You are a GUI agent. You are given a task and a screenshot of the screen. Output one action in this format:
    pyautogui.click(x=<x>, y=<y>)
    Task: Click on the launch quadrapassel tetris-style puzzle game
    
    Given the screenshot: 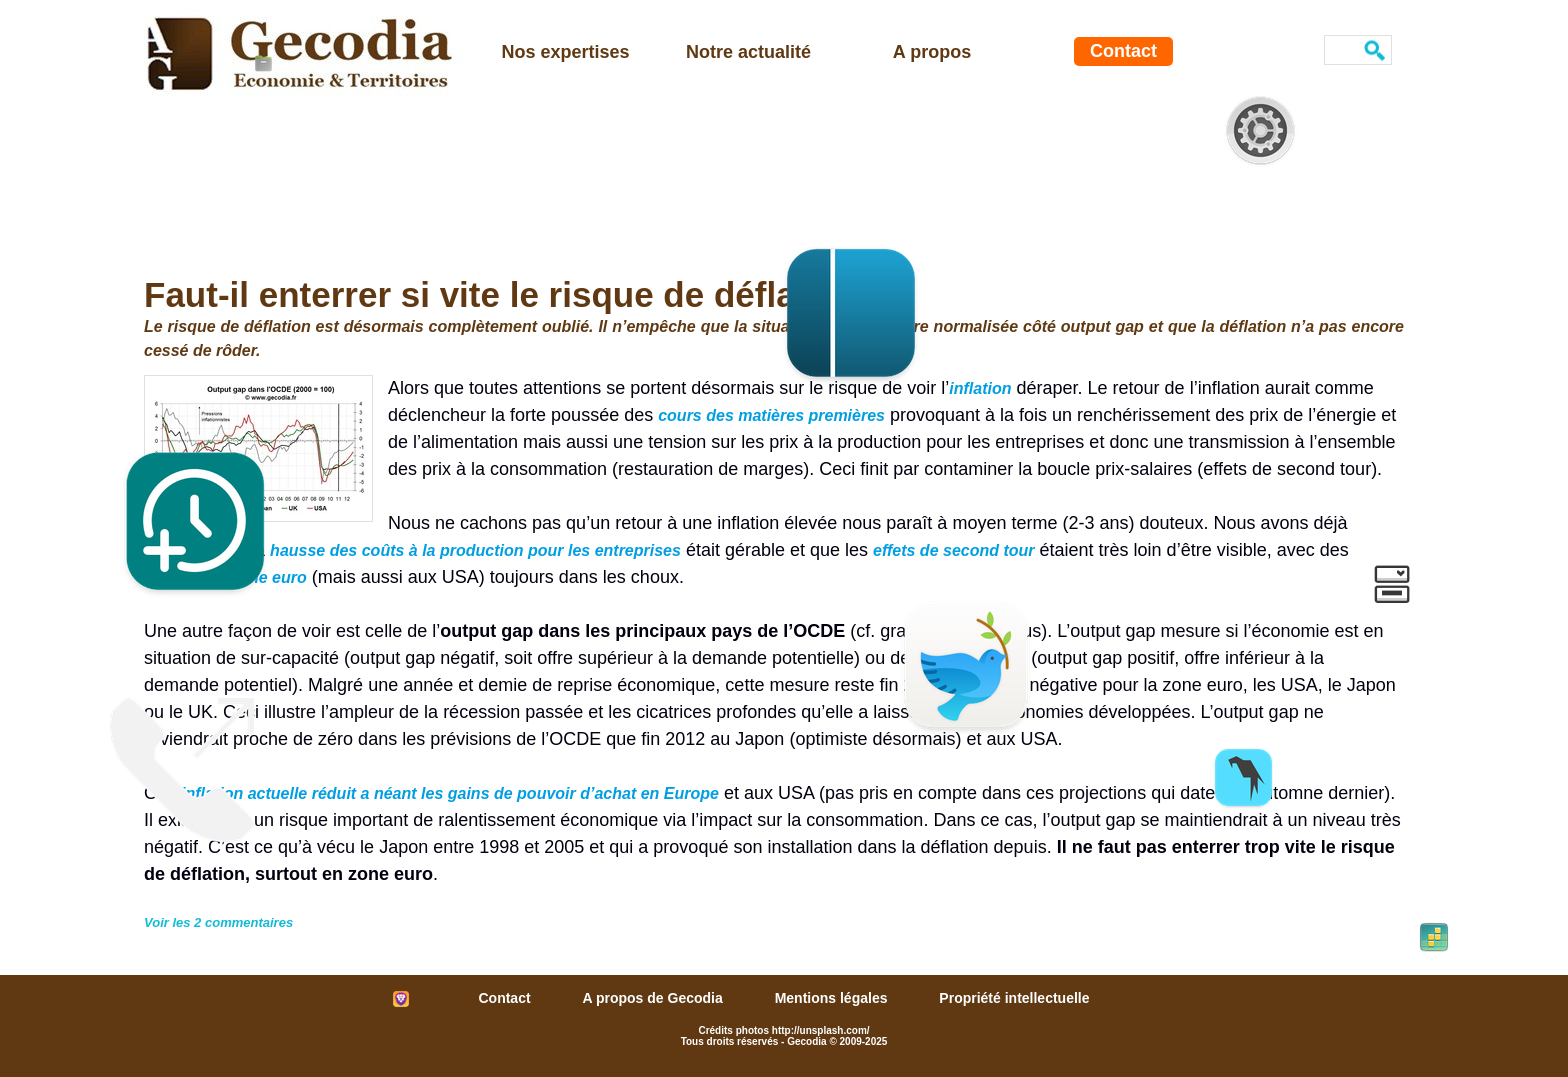 What is the action you would take?
    pyautogui.click(x=1434, y=937)
    